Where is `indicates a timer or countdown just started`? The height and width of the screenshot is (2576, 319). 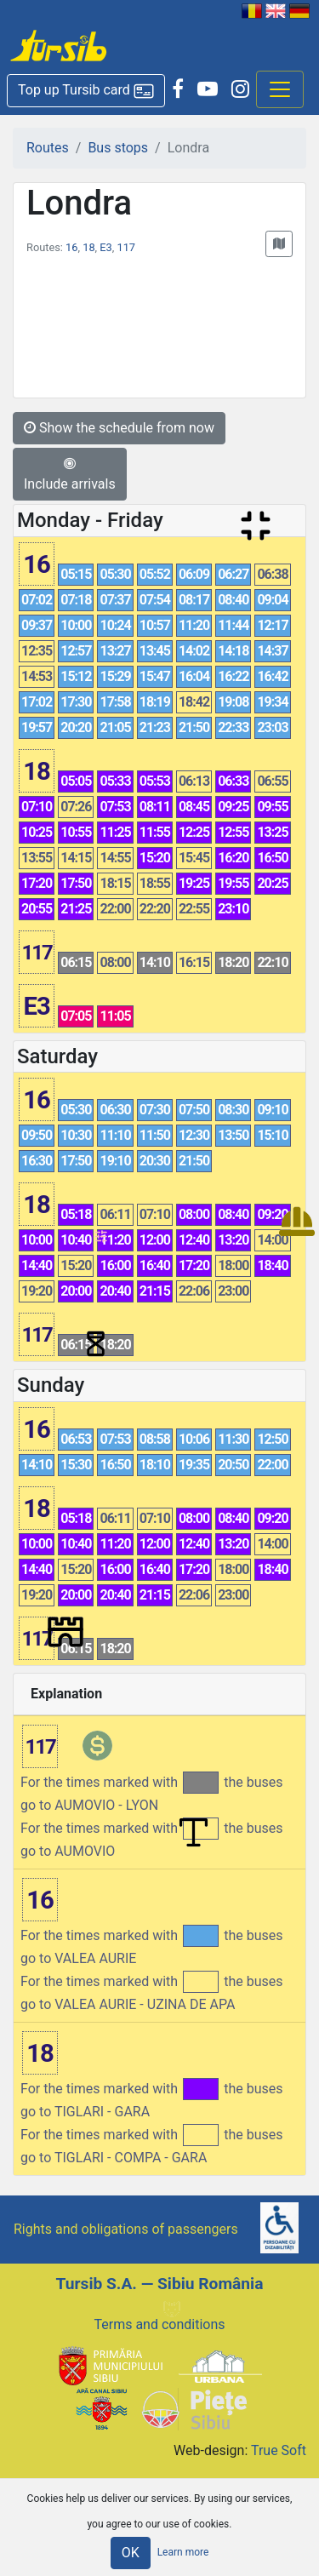
indicates a timer or countdown just started is located at coordinates (95, 1343).